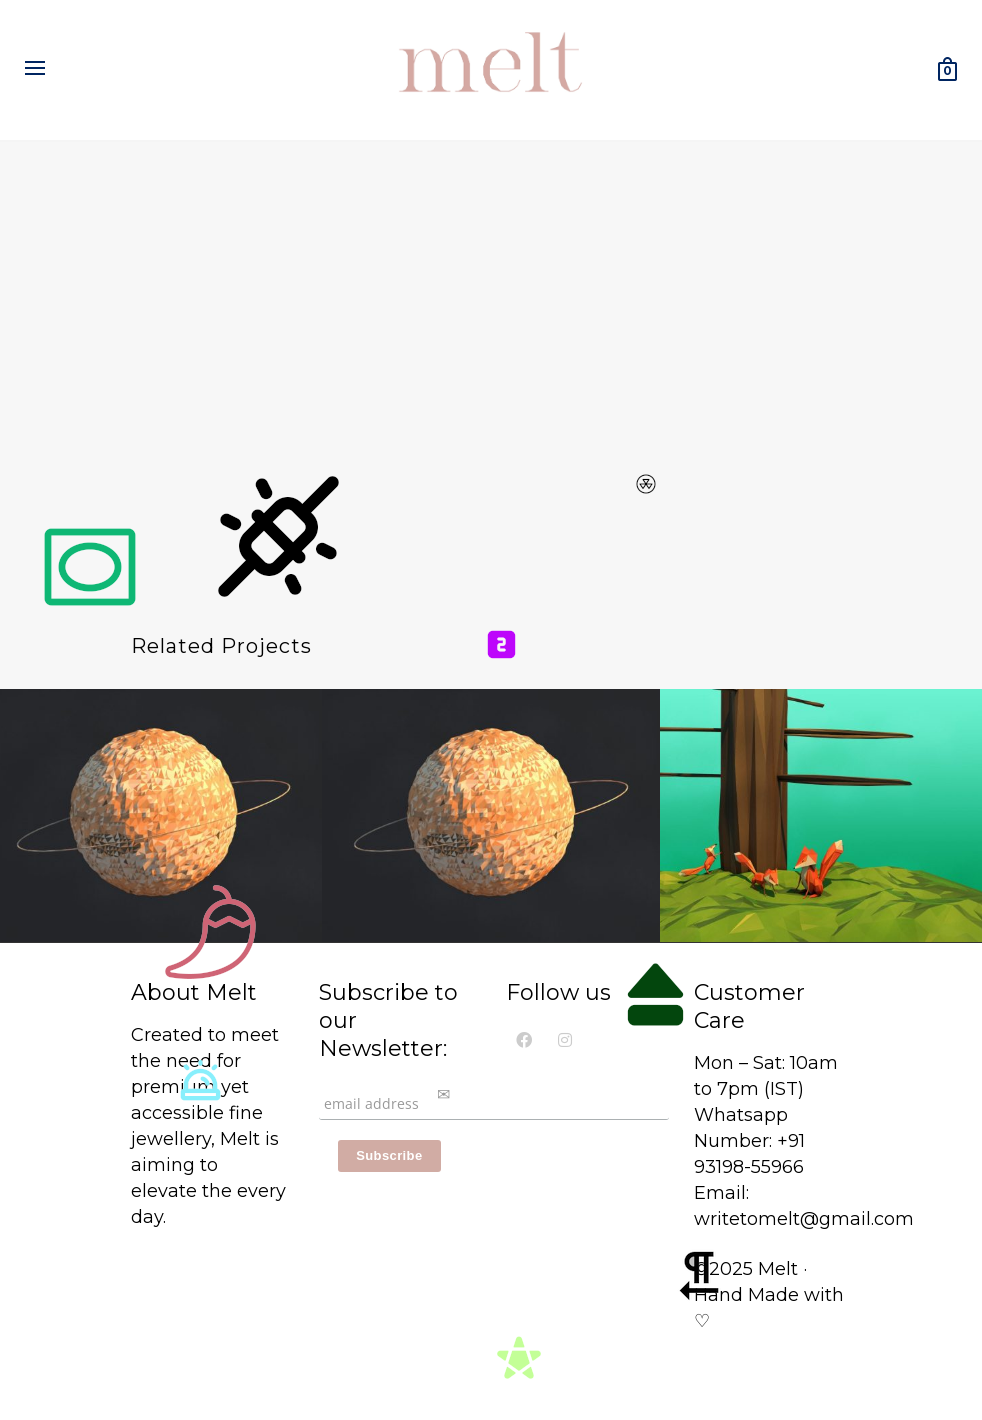 This screenshot has height=1420, width=982. Describe the element at coordinates (699, 1276) in the screenshot. I see `switch text direction to right-to-left` at that location.